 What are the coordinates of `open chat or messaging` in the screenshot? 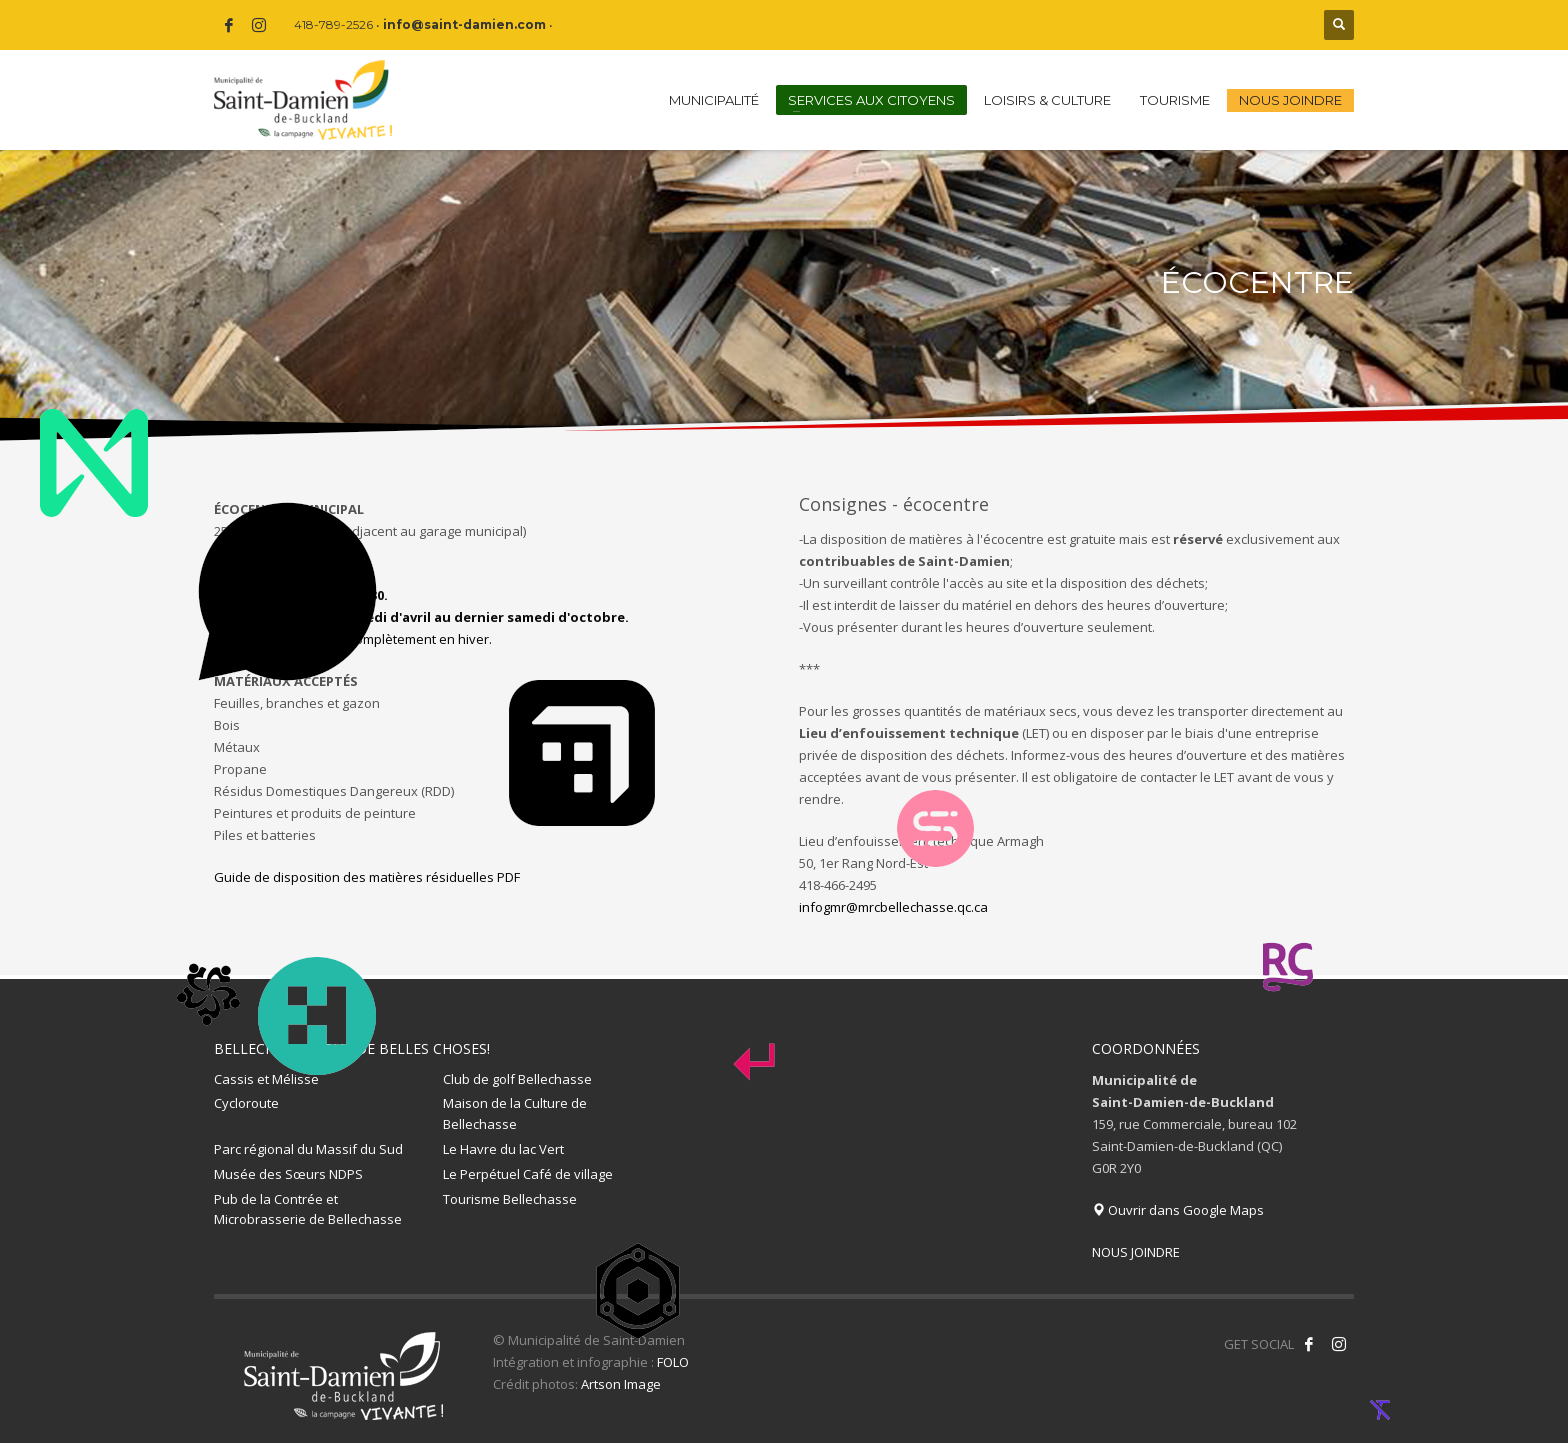 It's located at (287, 591).